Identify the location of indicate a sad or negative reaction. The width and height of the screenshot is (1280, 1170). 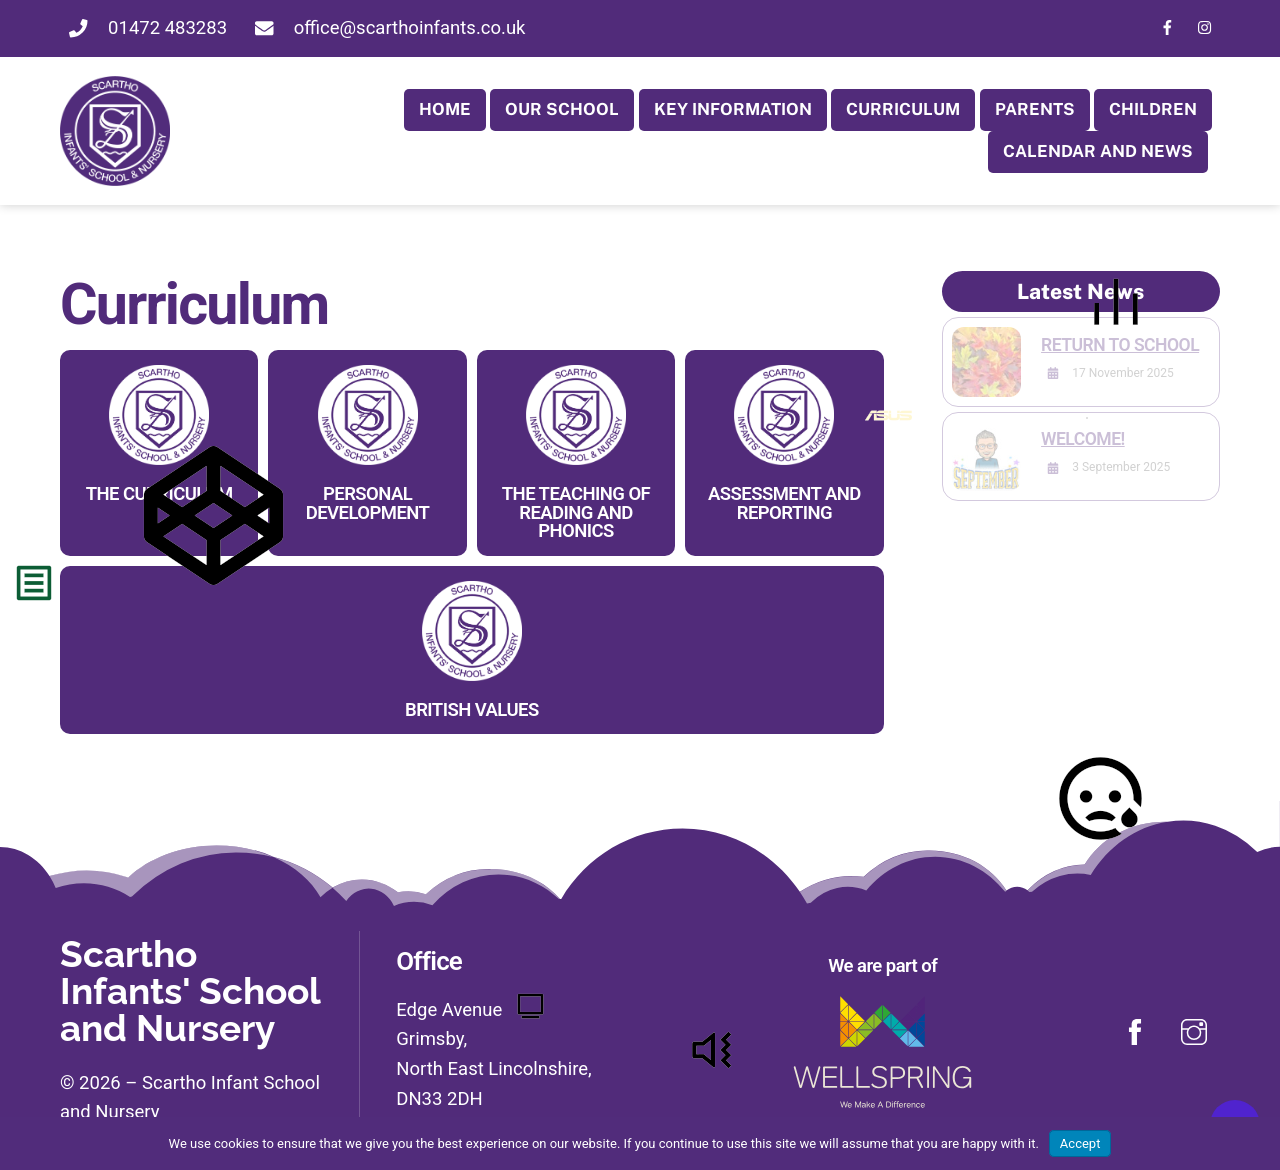
(1100, 798).